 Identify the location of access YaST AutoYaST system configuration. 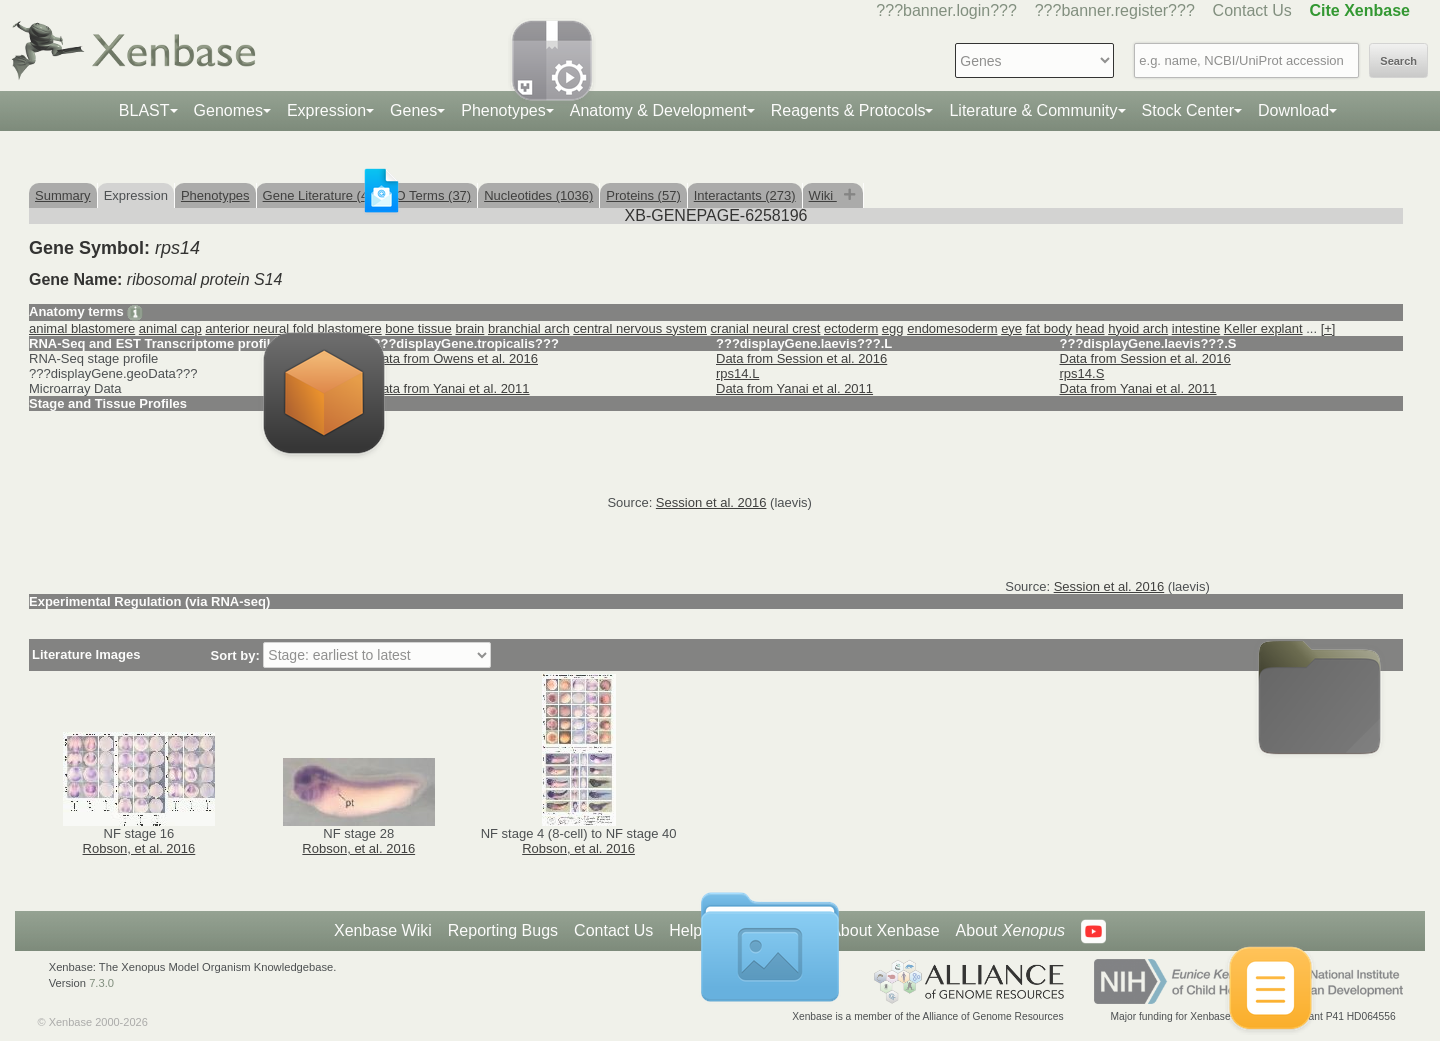
(552, 62).